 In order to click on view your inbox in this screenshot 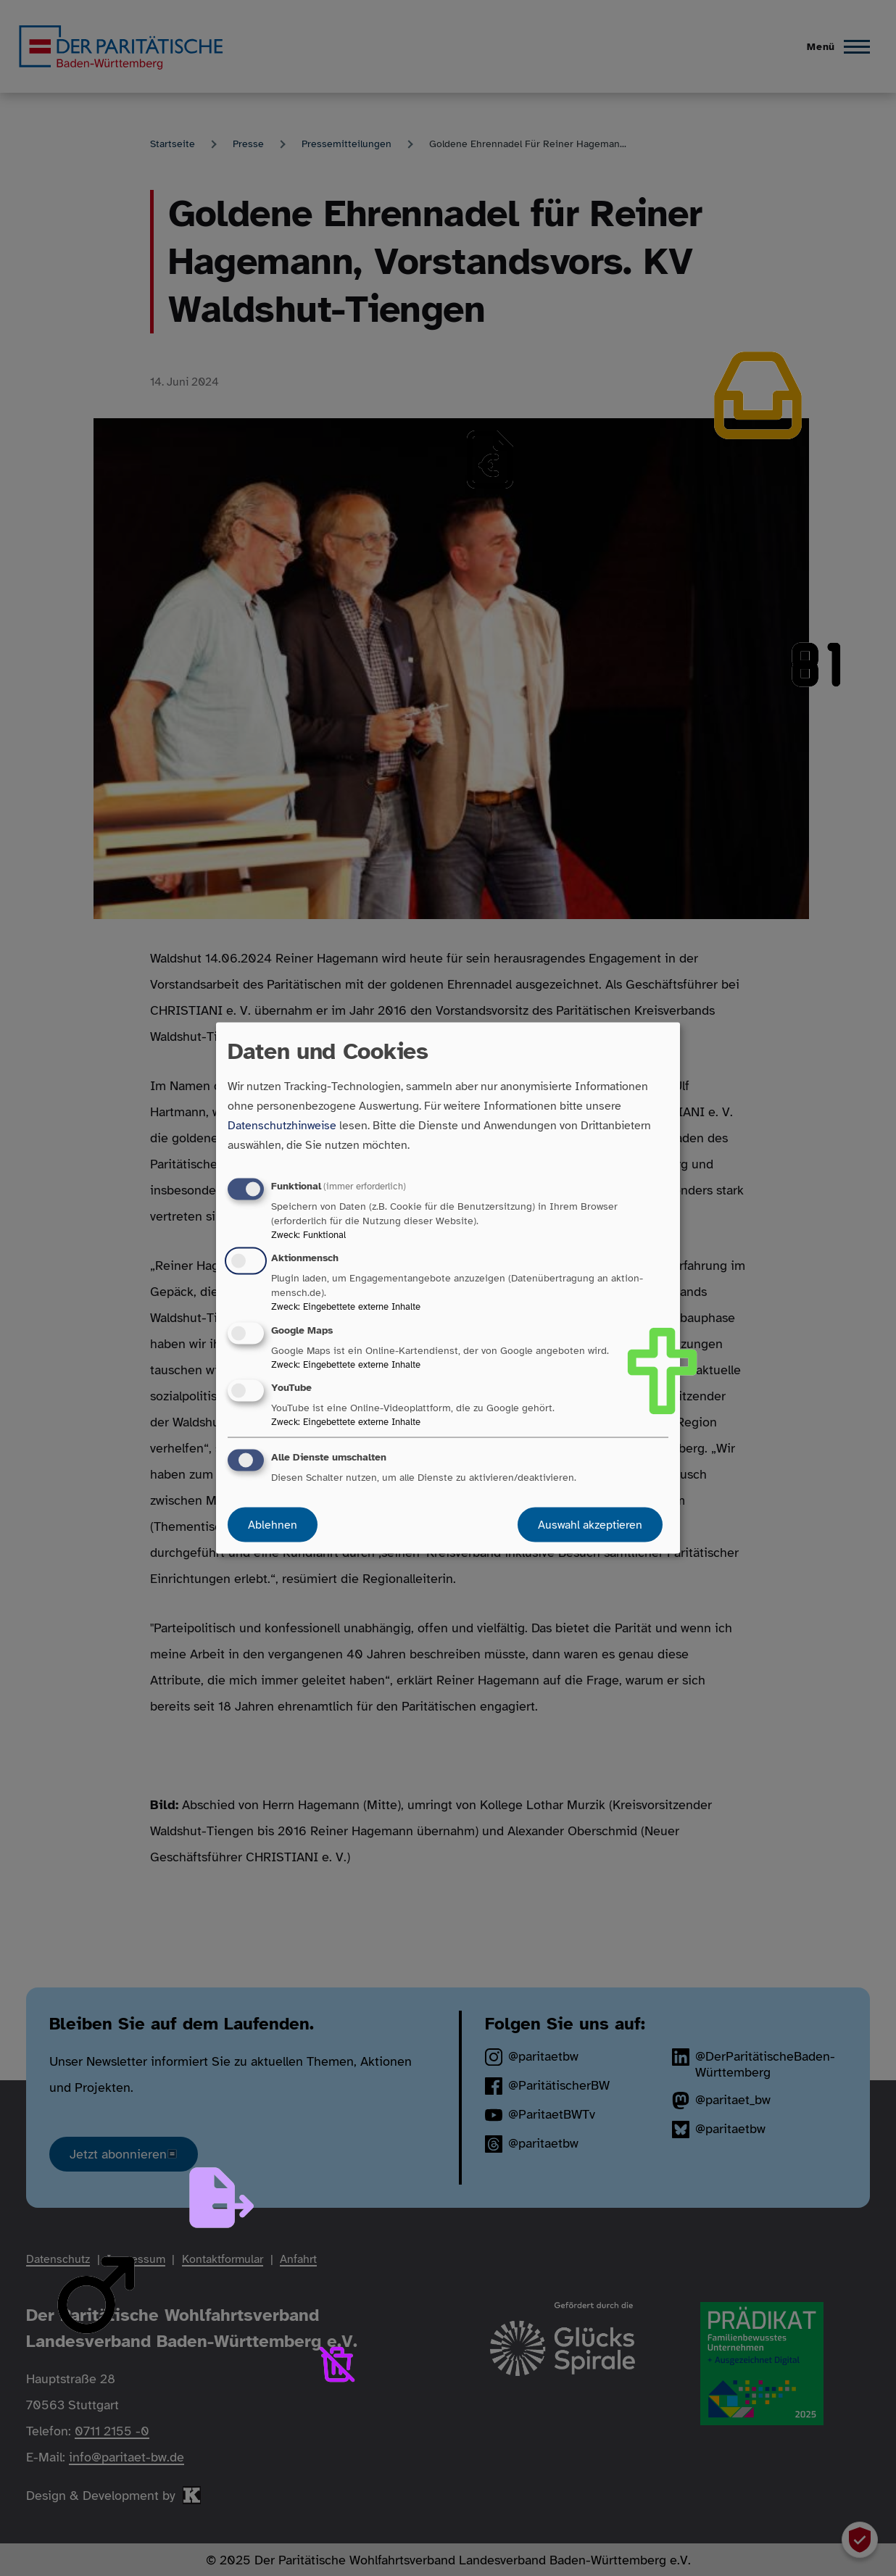, I will do `click(758, 395)`.